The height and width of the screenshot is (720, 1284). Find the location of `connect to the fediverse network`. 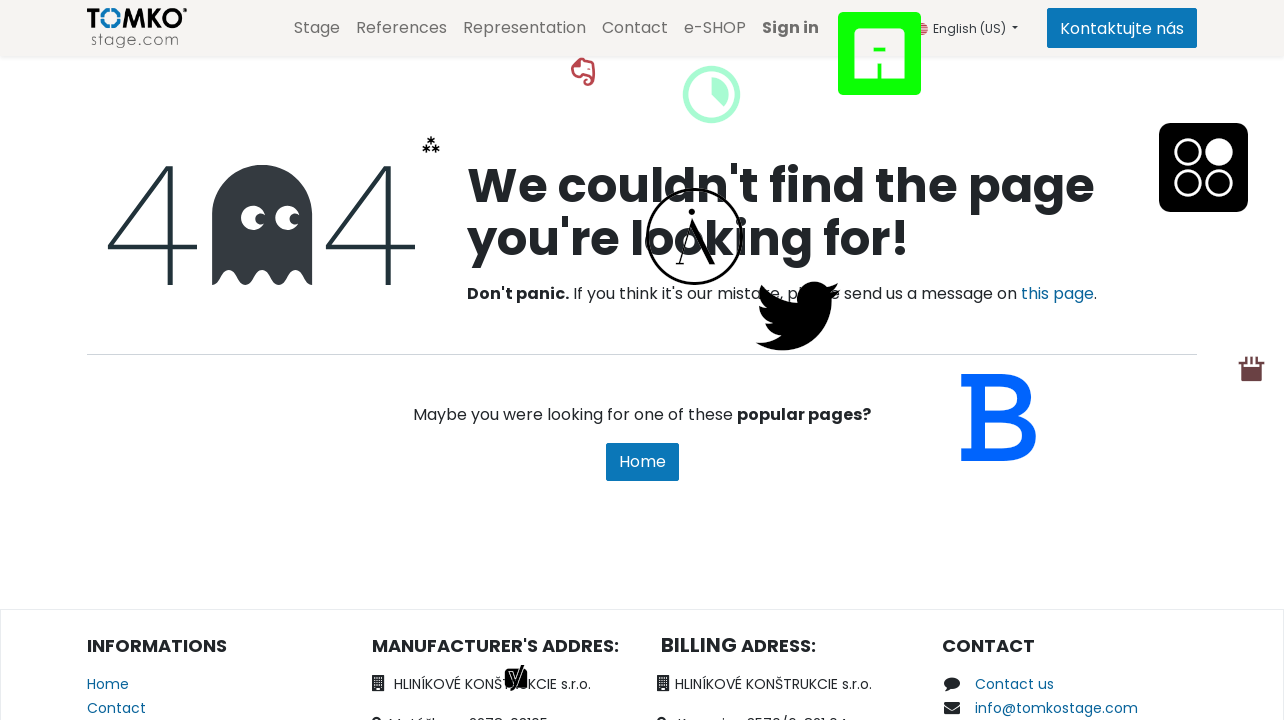

connect to the fediverse network is located at coordinates (431, 145).